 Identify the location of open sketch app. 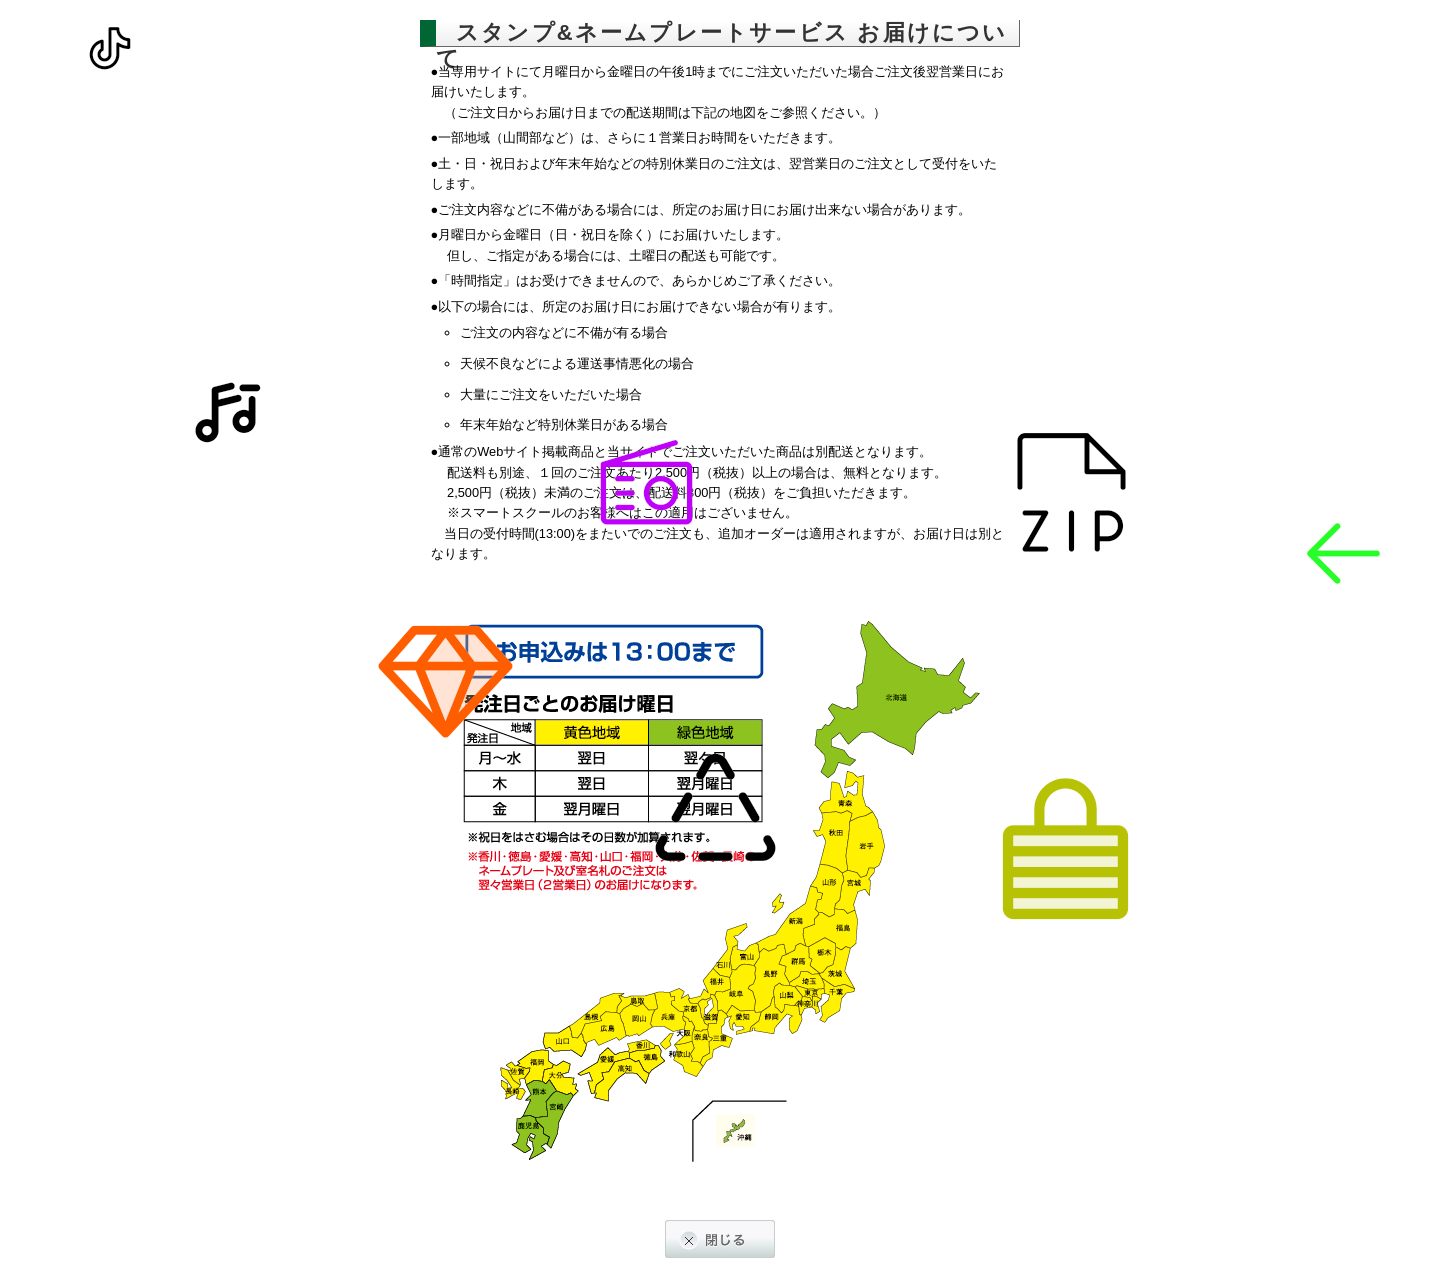
(445, 679).